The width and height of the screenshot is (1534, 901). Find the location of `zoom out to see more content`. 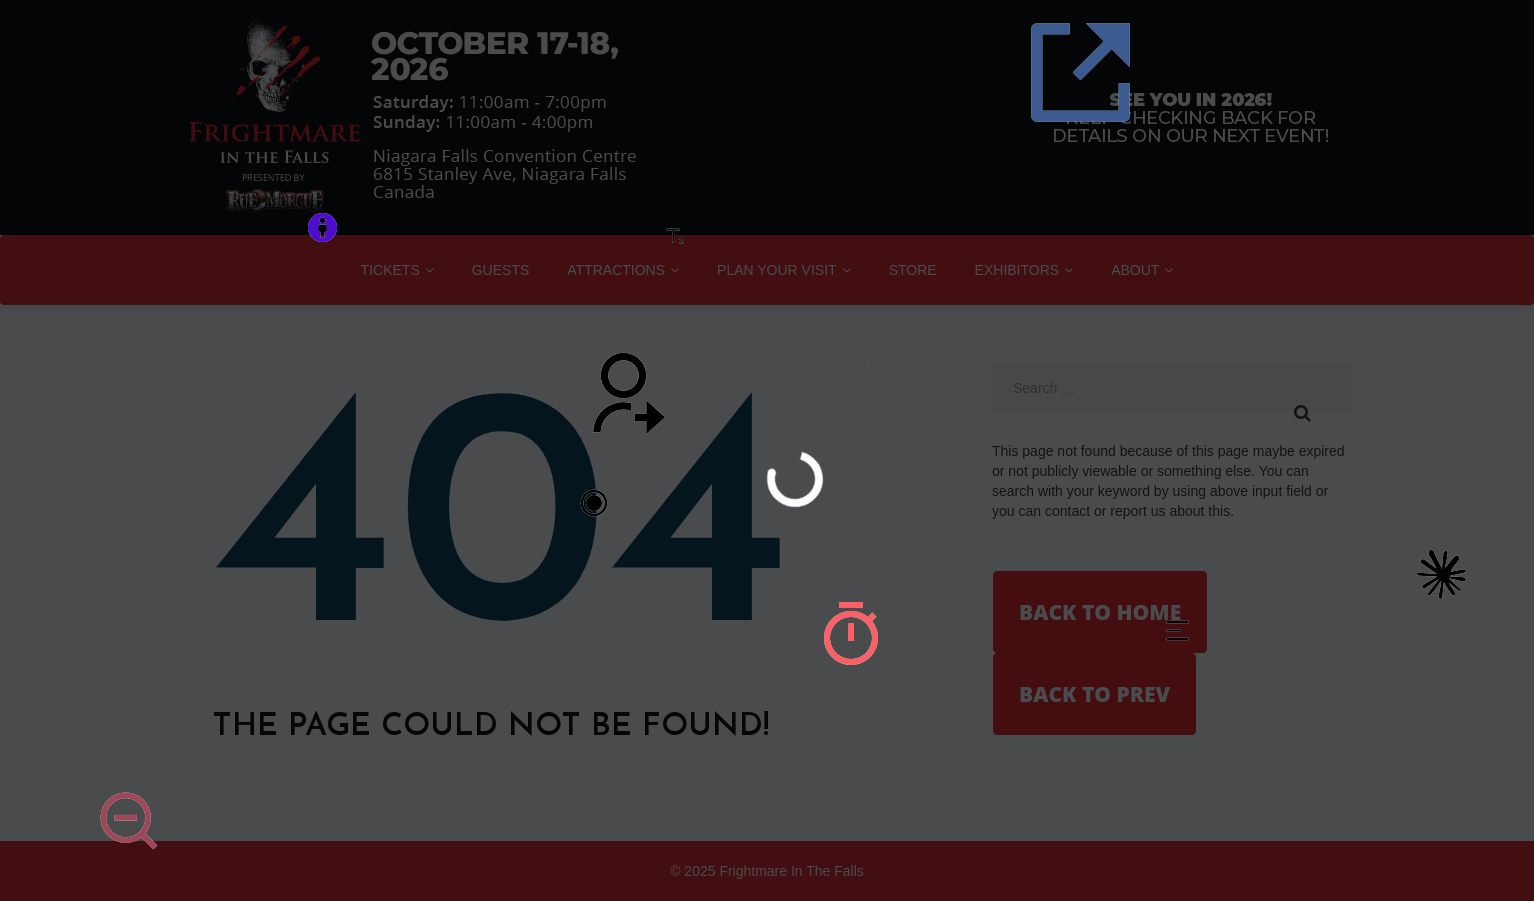

zoom out to see more content is located at coordinates (128, 820).